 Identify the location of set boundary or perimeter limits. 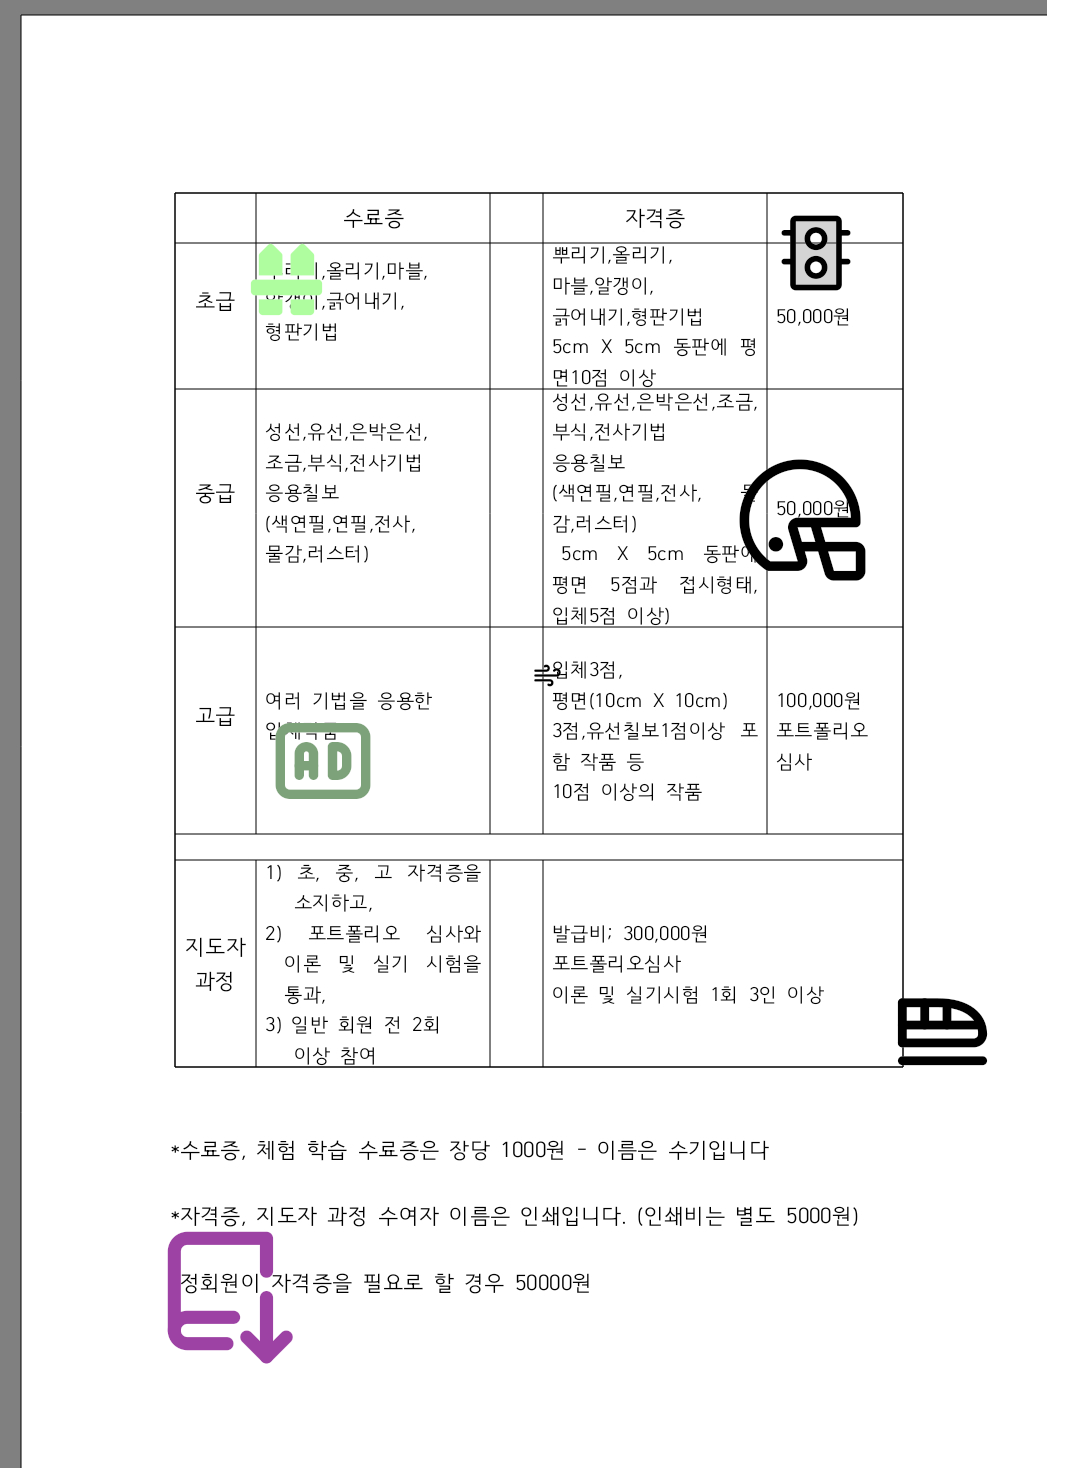
(286, 279).